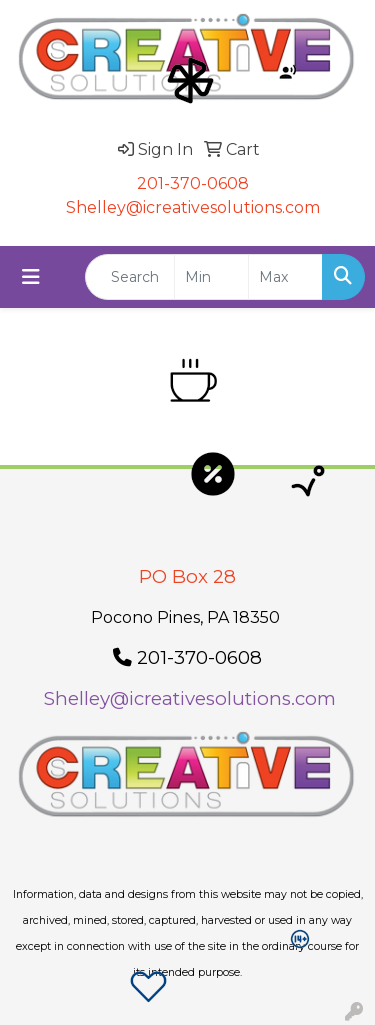  I want to click on bounce or redirect content to the right, so click(308, 480).